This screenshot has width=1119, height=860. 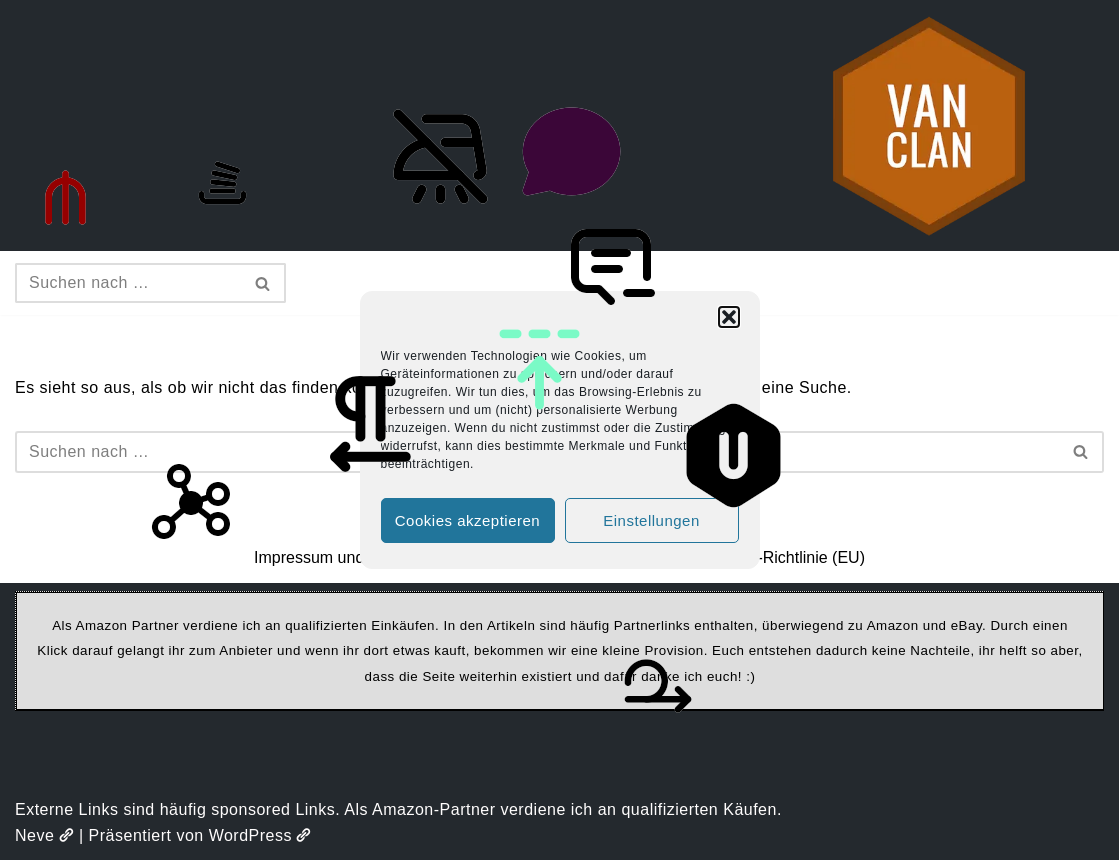 I want to click on visit stack overflow for developer support, so click(x=222, y=180).